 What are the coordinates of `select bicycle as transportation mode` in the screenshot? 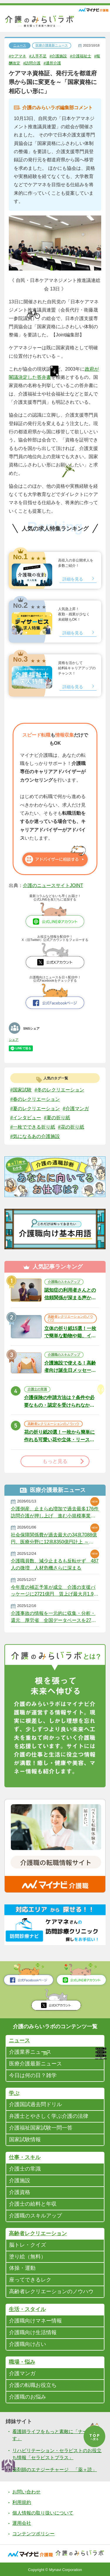 It's located at (33, 314).